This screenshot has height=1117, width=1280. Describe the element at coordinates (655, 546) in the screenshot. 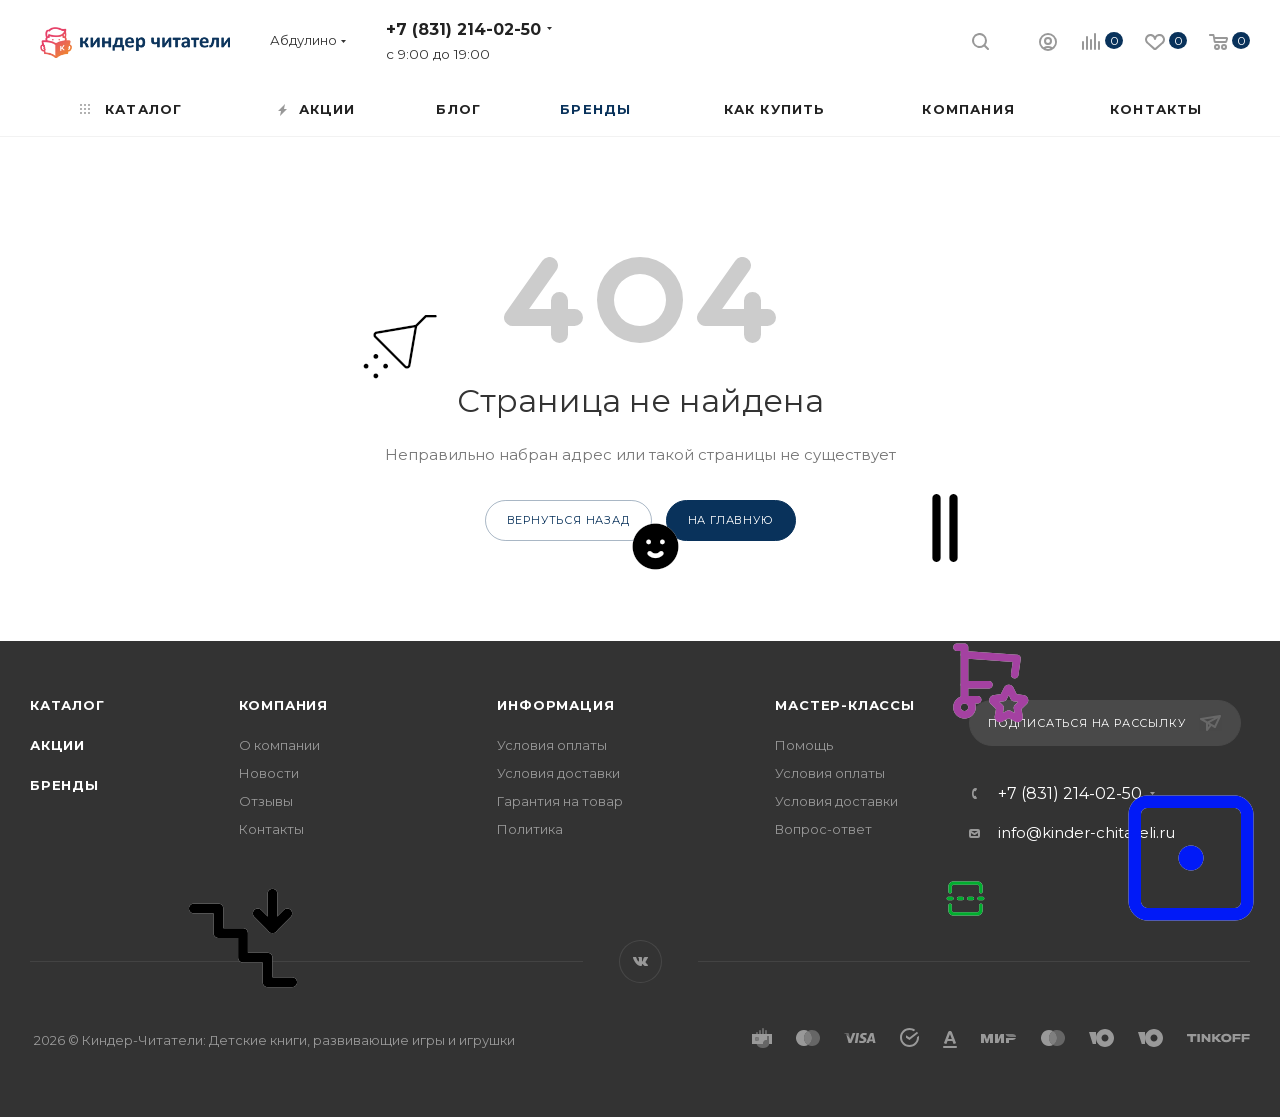

I see `add a reaction or emoji to a message` at that location.